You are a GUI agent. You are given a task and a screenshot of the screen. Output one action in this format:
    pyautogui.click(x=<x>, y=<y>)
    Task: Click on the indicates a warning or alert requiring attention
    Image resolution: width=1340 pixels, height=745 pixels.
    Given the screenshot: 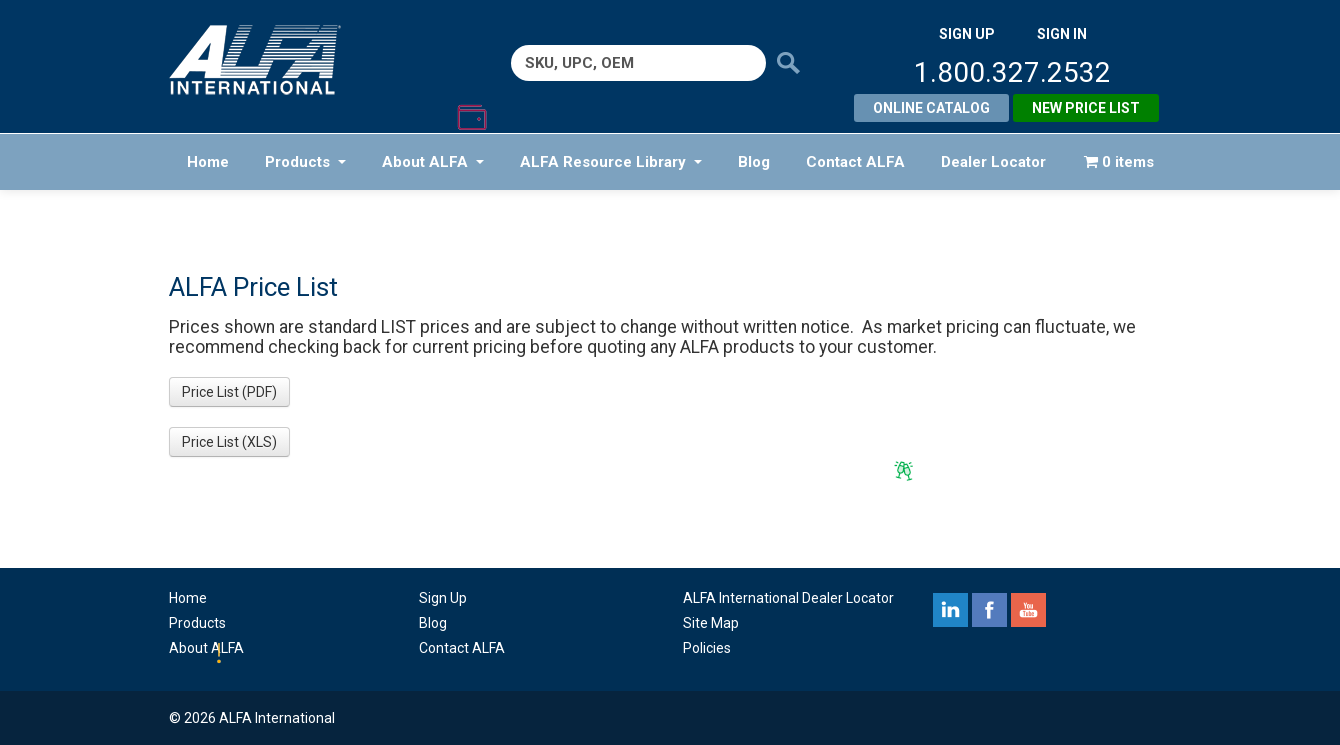 What is the action you would take?
    pyautogui.click(x=219, y=653)
    